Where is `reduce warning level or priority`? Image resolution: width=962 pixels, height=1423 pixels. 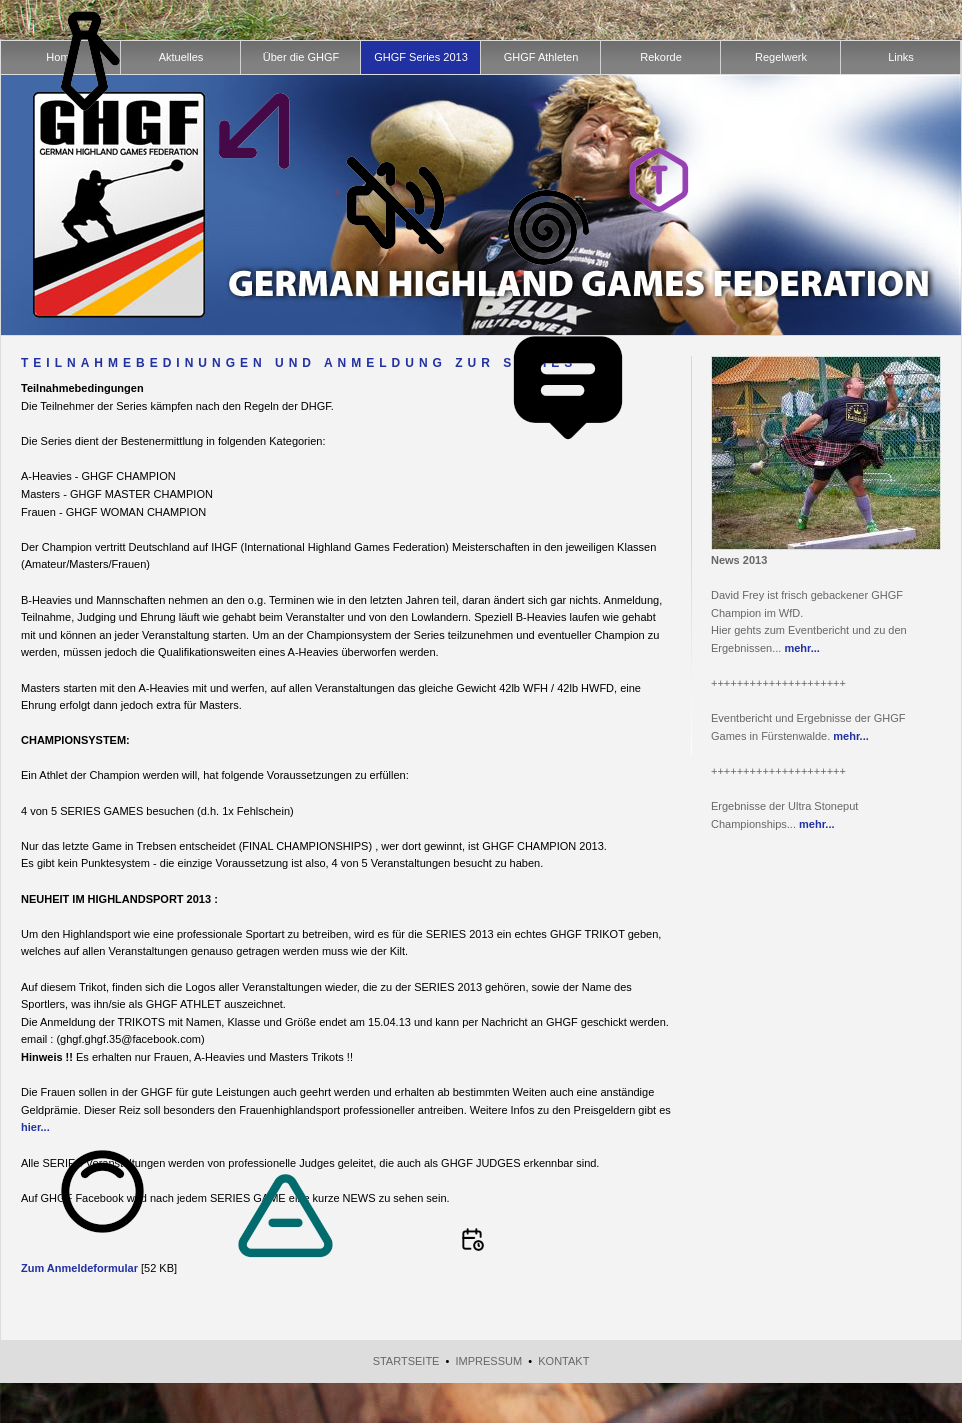 reduce warning level or priority is located at coordinates (285, 1218).